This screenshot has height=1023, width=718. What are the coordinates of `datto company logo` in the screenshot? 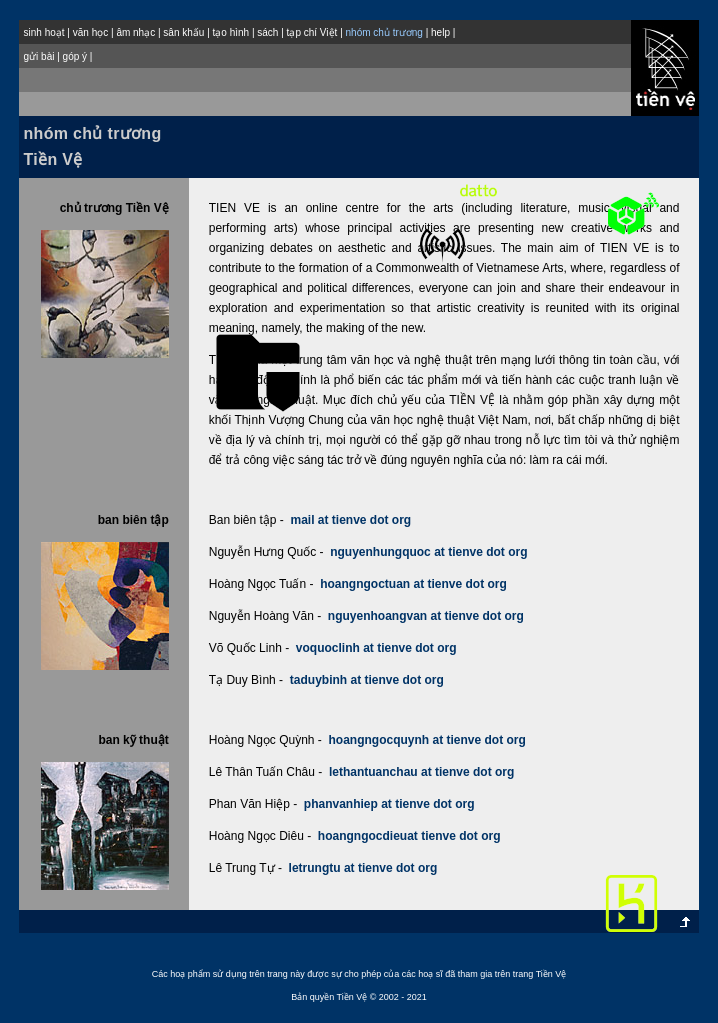 It's located at (478, 190).